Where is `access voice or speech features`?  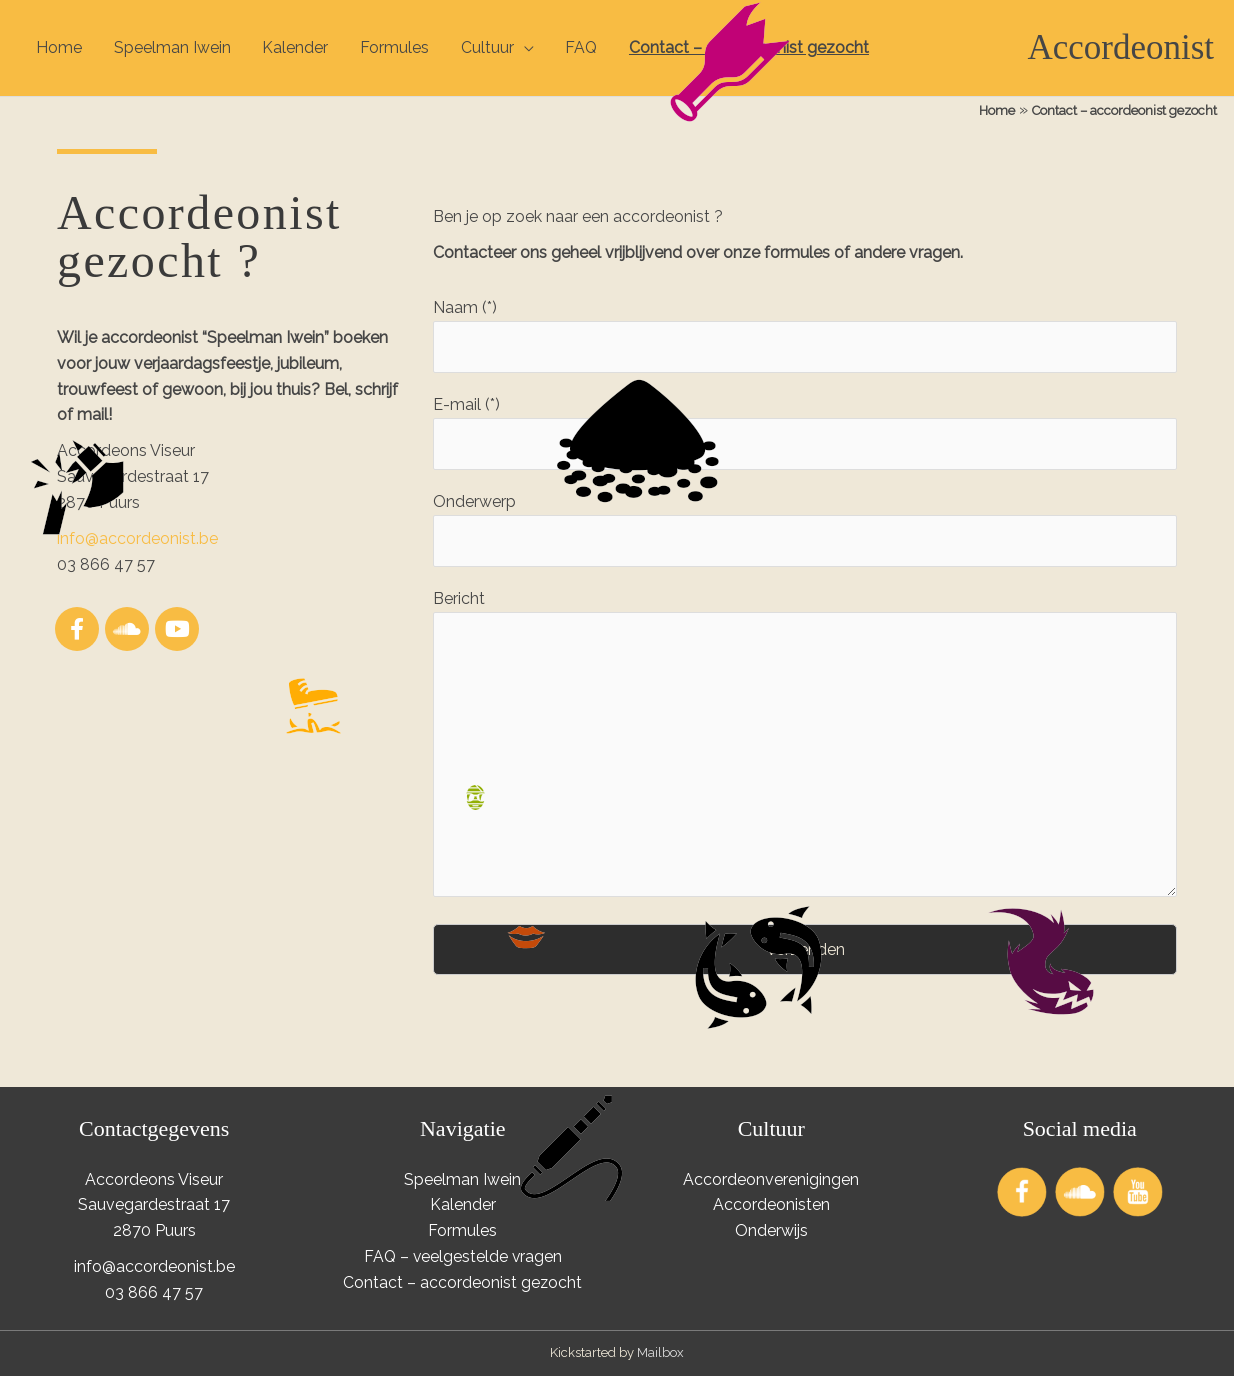
access voice or speech features is located at coordinates (526, 937).